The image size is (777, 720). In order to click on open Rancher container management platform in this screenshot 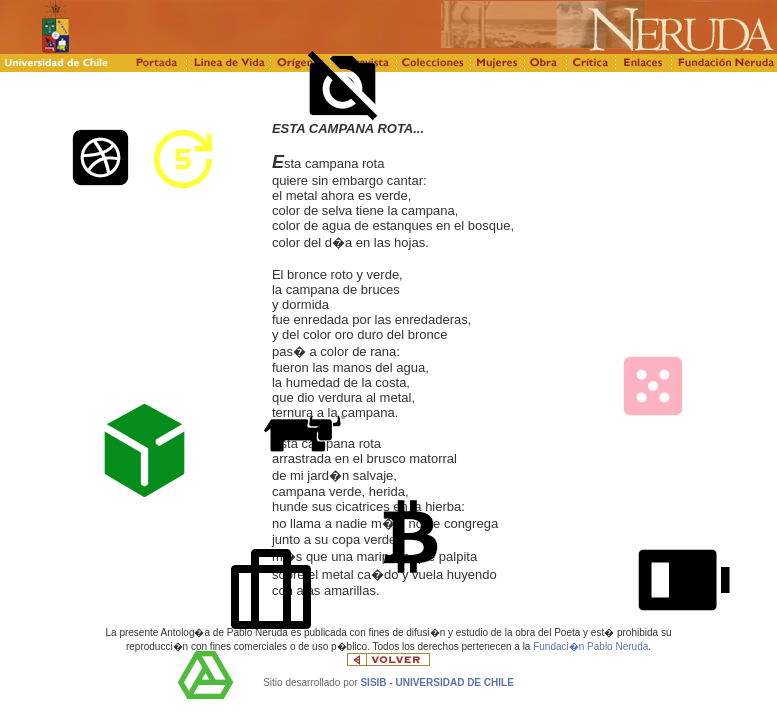, I will do `click(304, 433)`.